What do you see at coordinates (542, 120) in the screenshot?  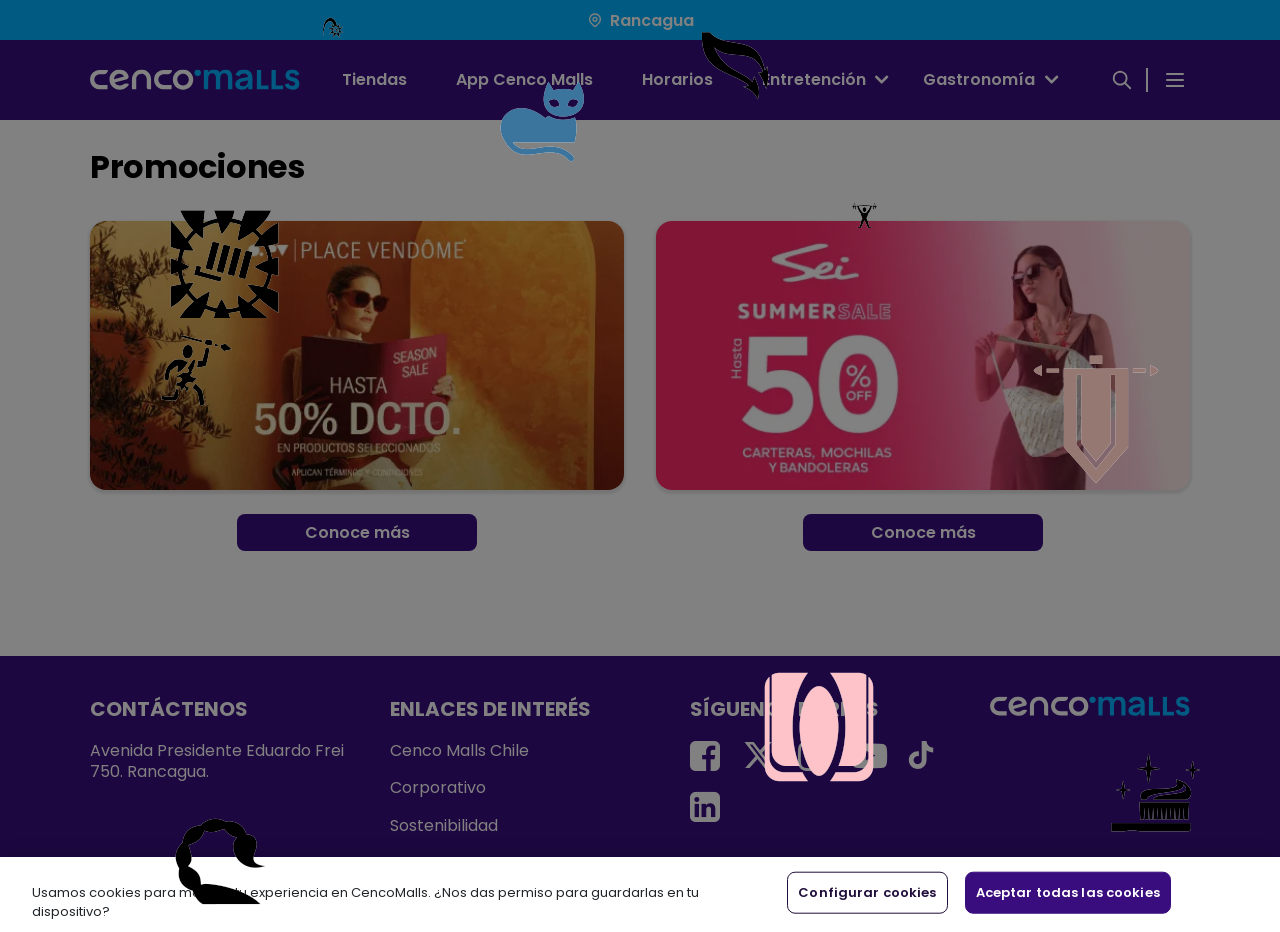 I see `select cat as your avatar or character` at bounding box center [542, 120].